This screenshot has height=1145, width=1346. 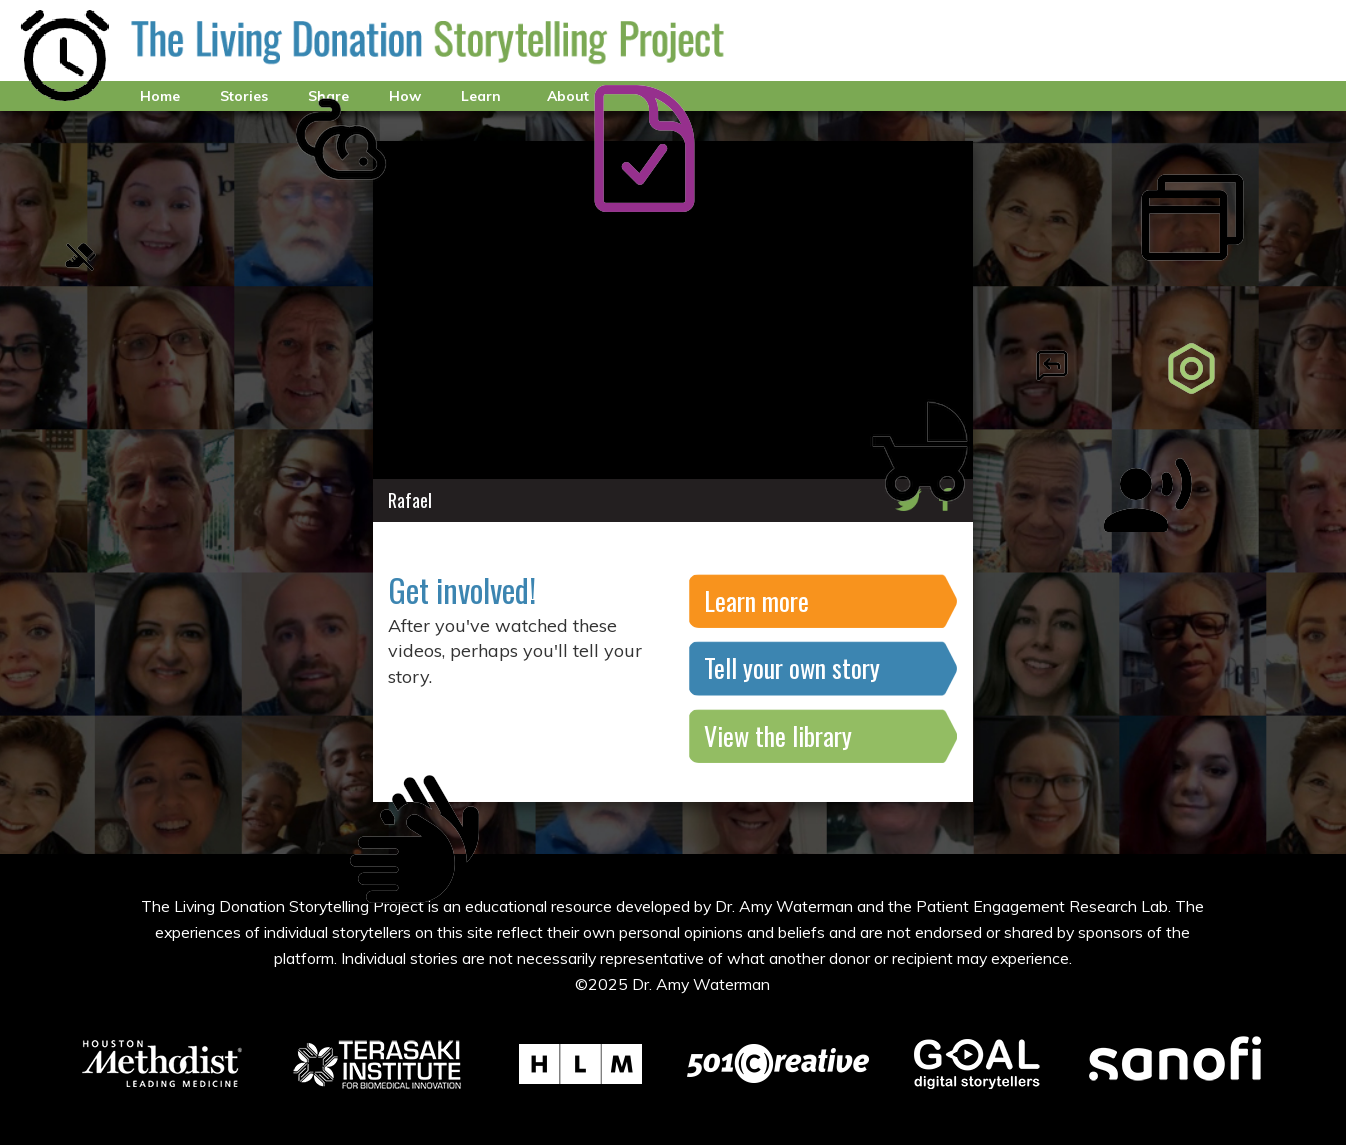 What do you see at coordinates (1052, 365) in the screenshot?
I see `reply to a message` at bounding box center [1052, 365].